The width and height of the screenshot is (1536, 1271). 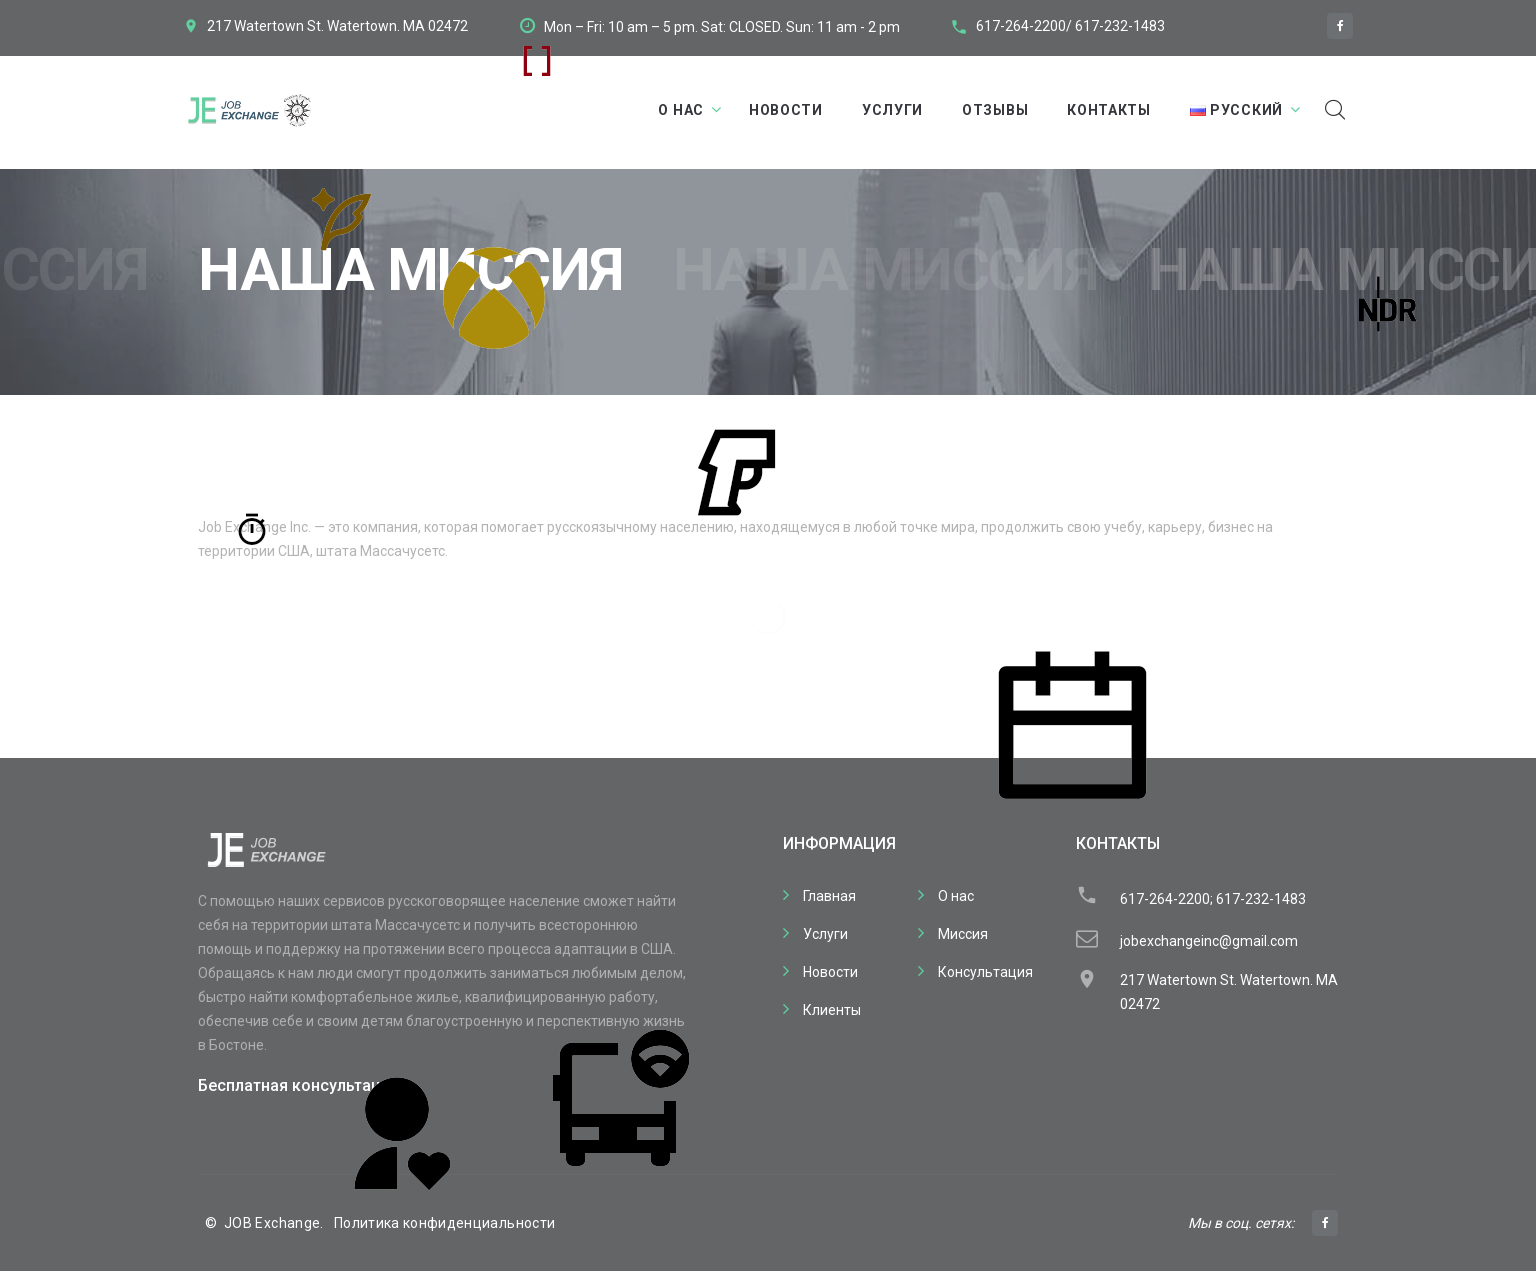 What do you see at coordinates (1072, 732) in the screenshot?
I see `view calendar or schedule` at bounding box center [1072, 732].